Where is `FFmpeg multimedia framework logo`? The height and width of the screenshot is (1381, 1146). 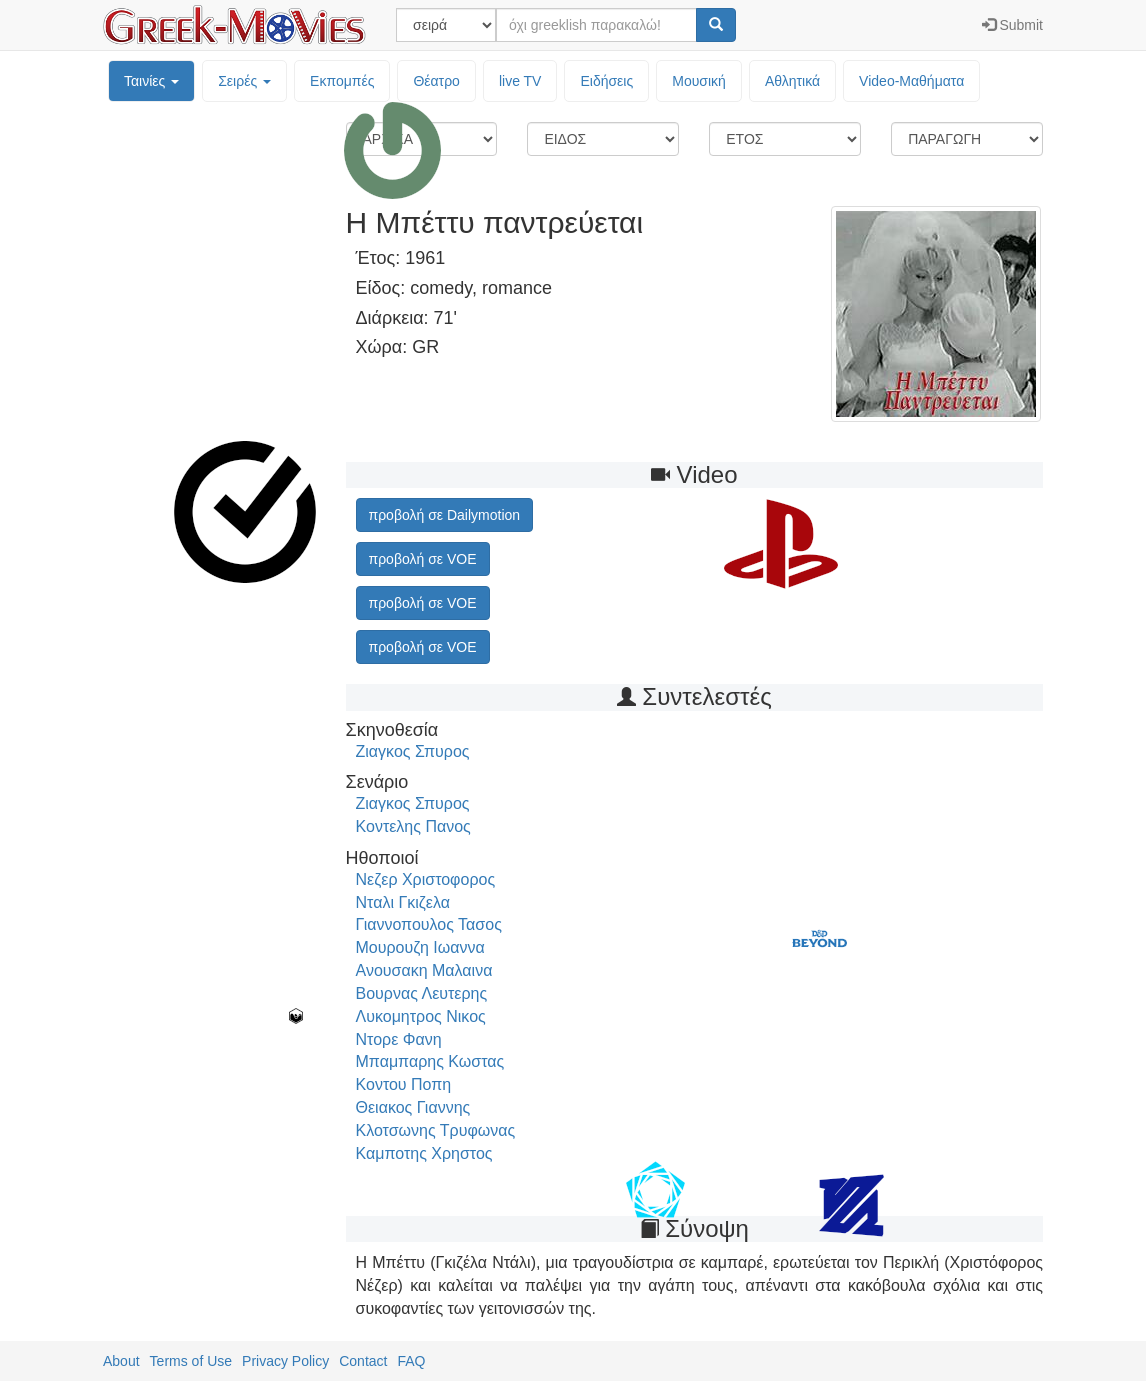 FFmpeg multimedia framework logo is located at coordinates (851, 1205).